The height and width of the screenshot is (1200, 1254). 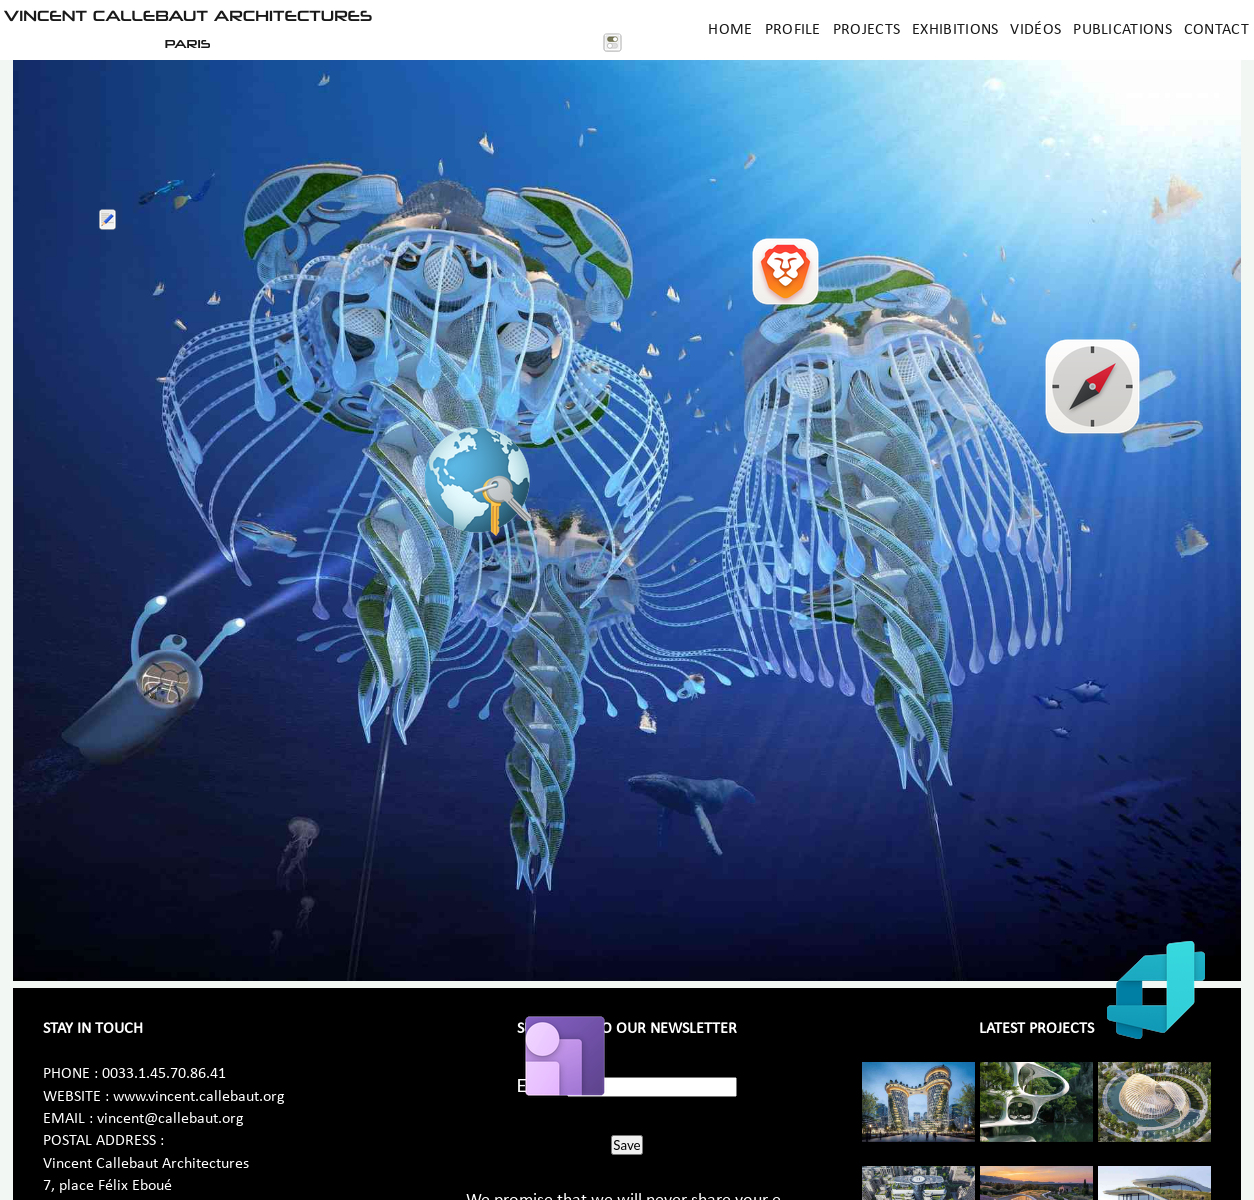 What do you see at coordinates (107, 219) in the screenshot?
I see `open the text editor application` at bounding box center [107, 219].